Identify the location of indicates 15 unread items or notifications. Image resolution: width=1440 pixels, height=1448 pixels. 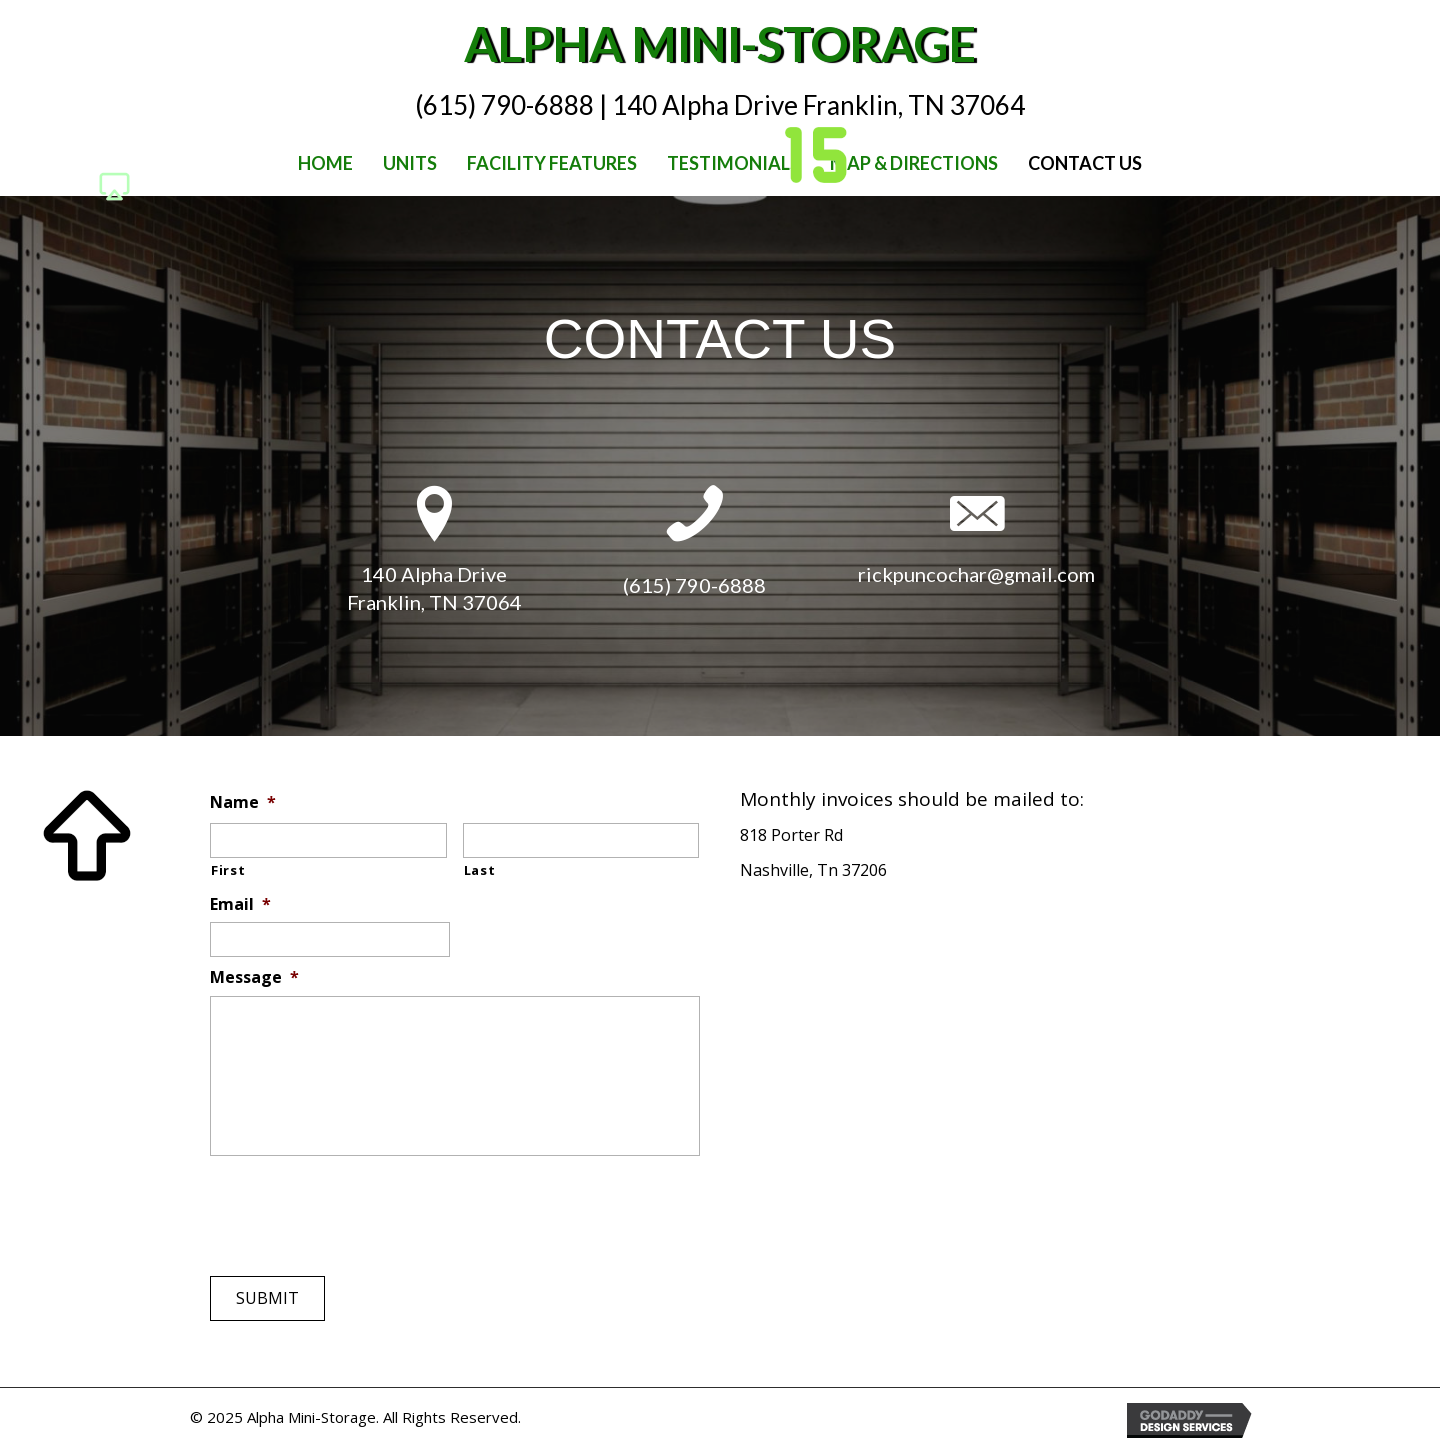
(813, 155).